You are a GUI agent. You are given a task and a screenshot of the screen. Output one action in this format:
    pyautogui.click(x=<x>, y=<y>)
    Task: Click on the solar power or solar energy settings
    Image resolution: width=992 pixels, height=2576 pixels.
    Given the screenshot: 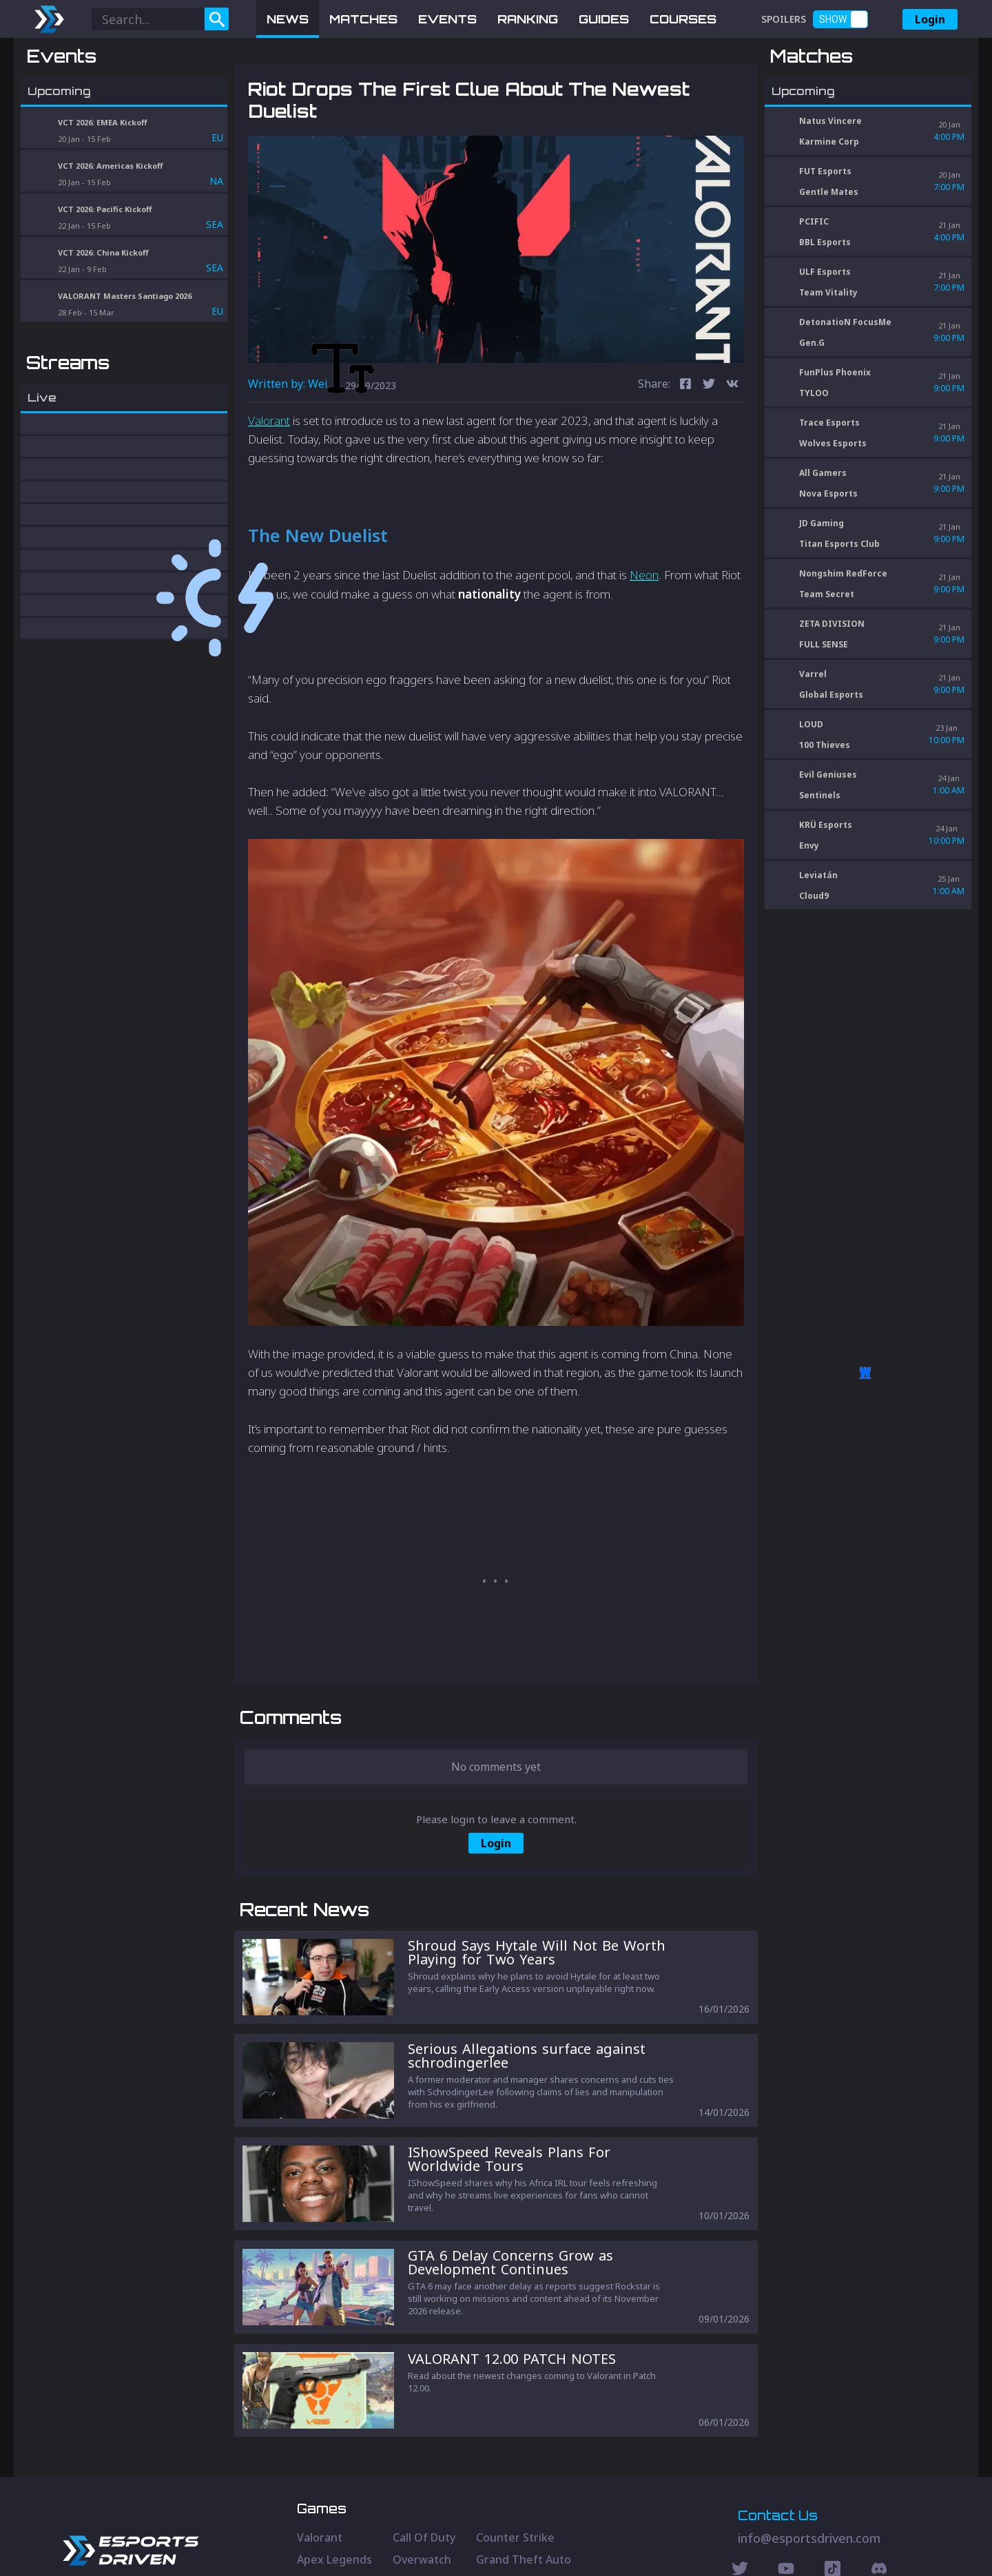 What is the action you would take?
    pyautogui.click(x=215, y=598)
    